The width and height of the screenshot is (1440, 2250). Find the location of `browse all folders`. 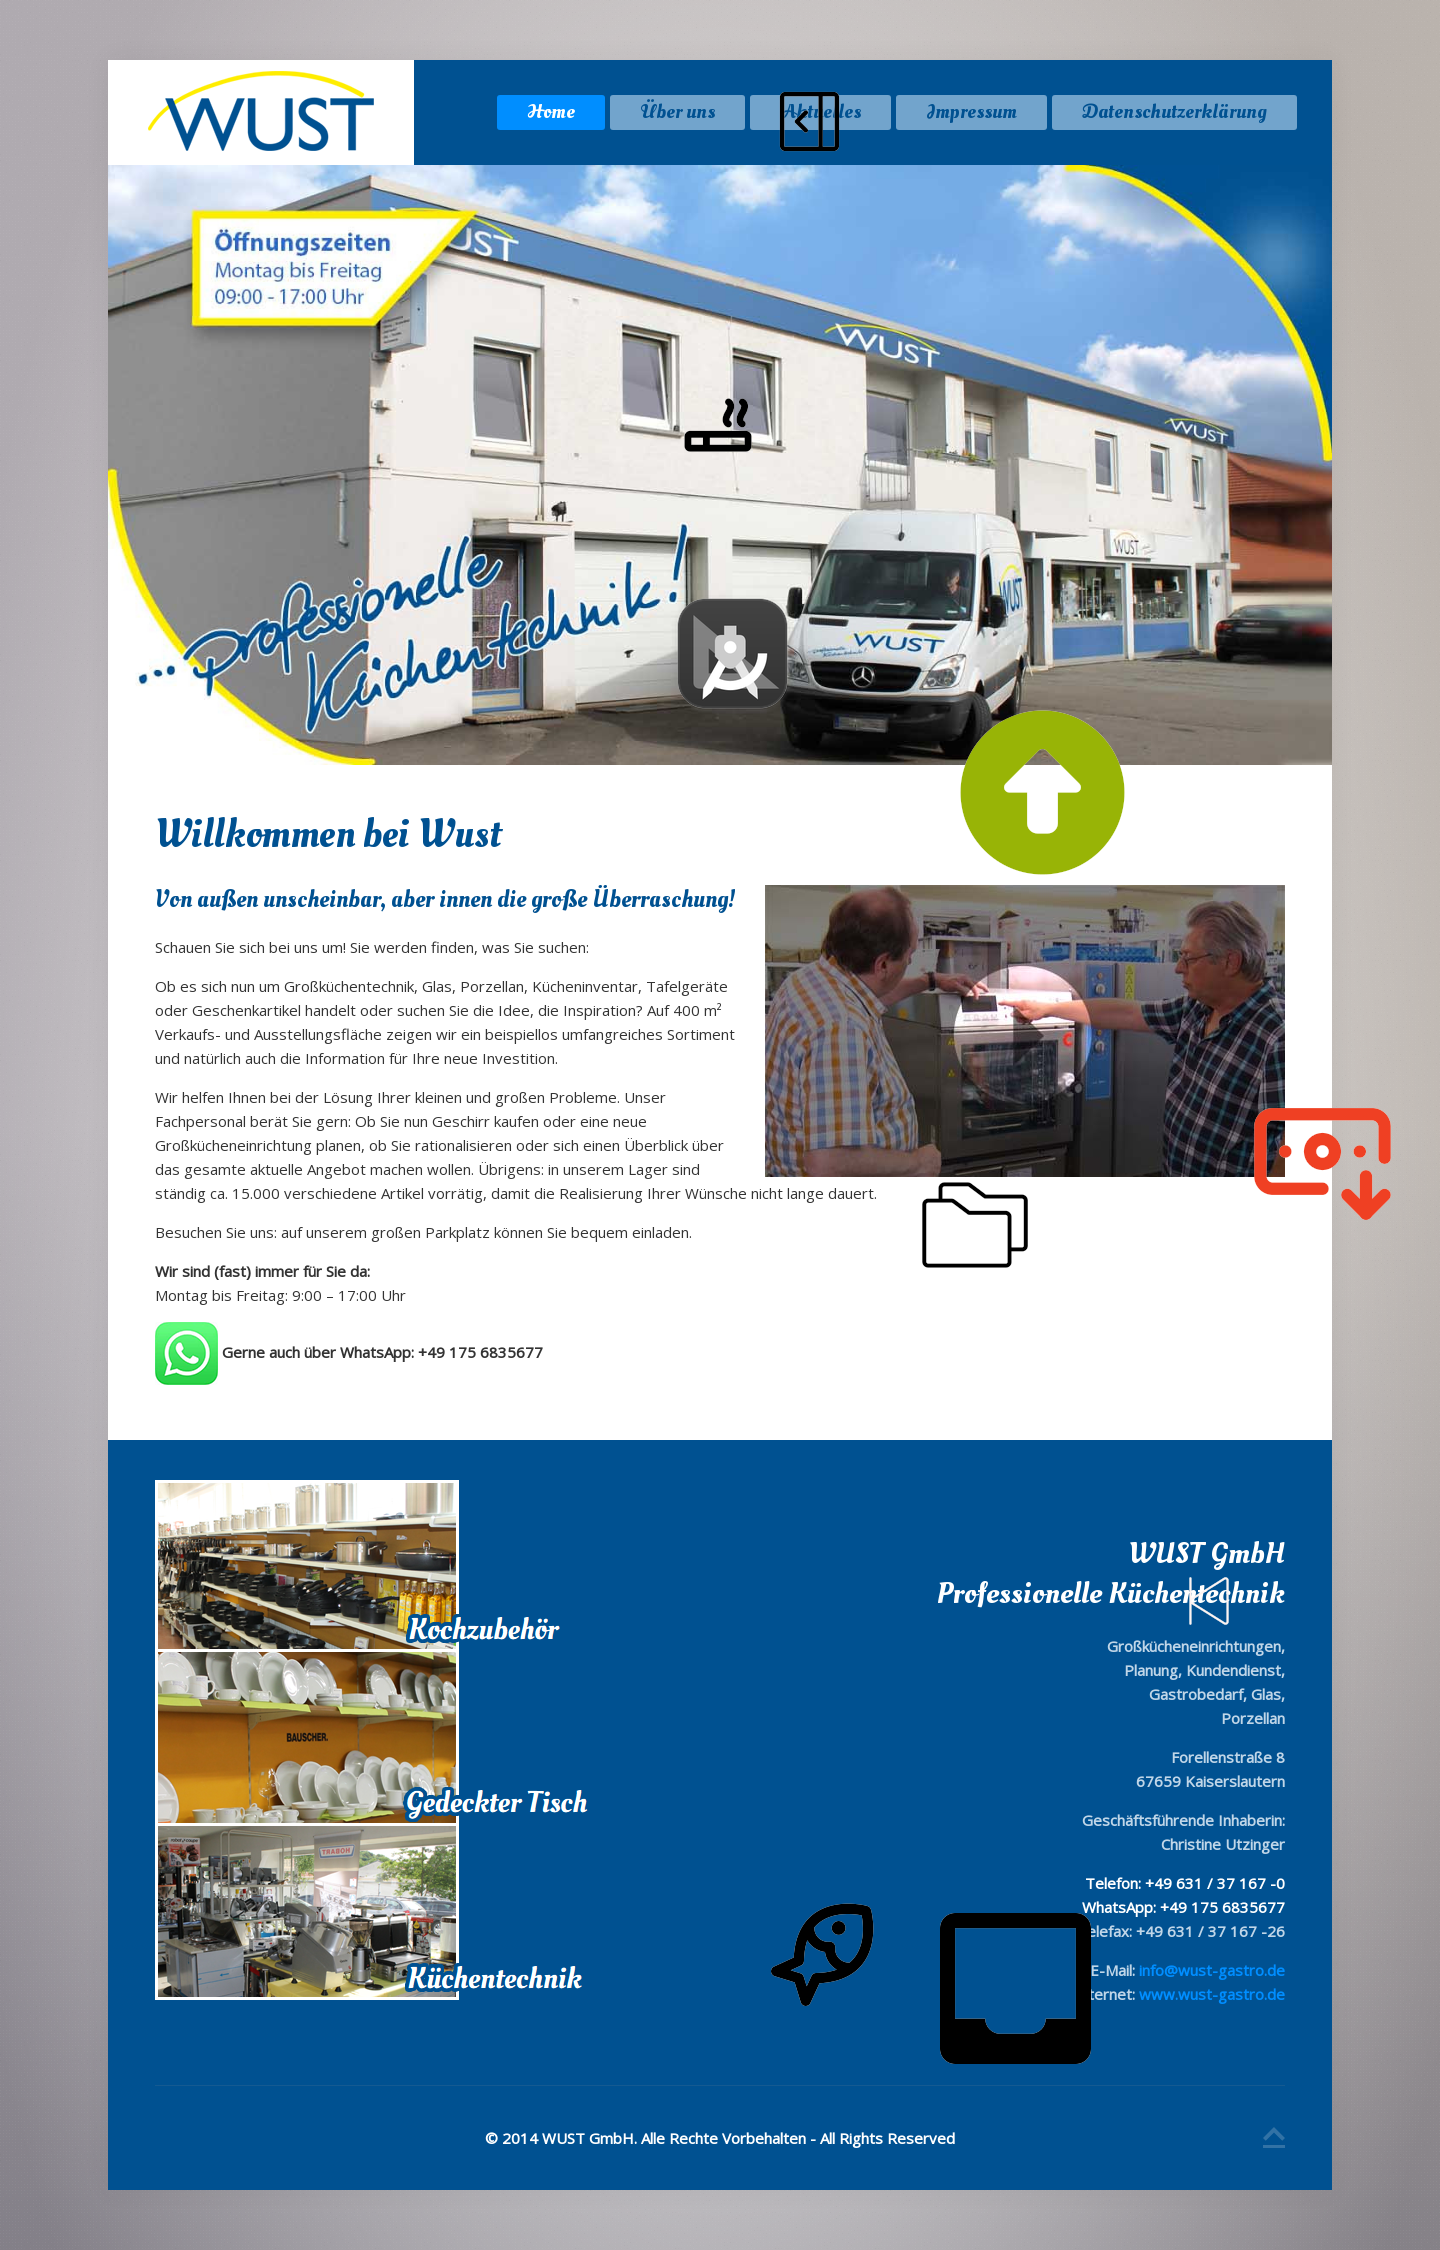

browse all folders is located at coordinates (973, 1225).